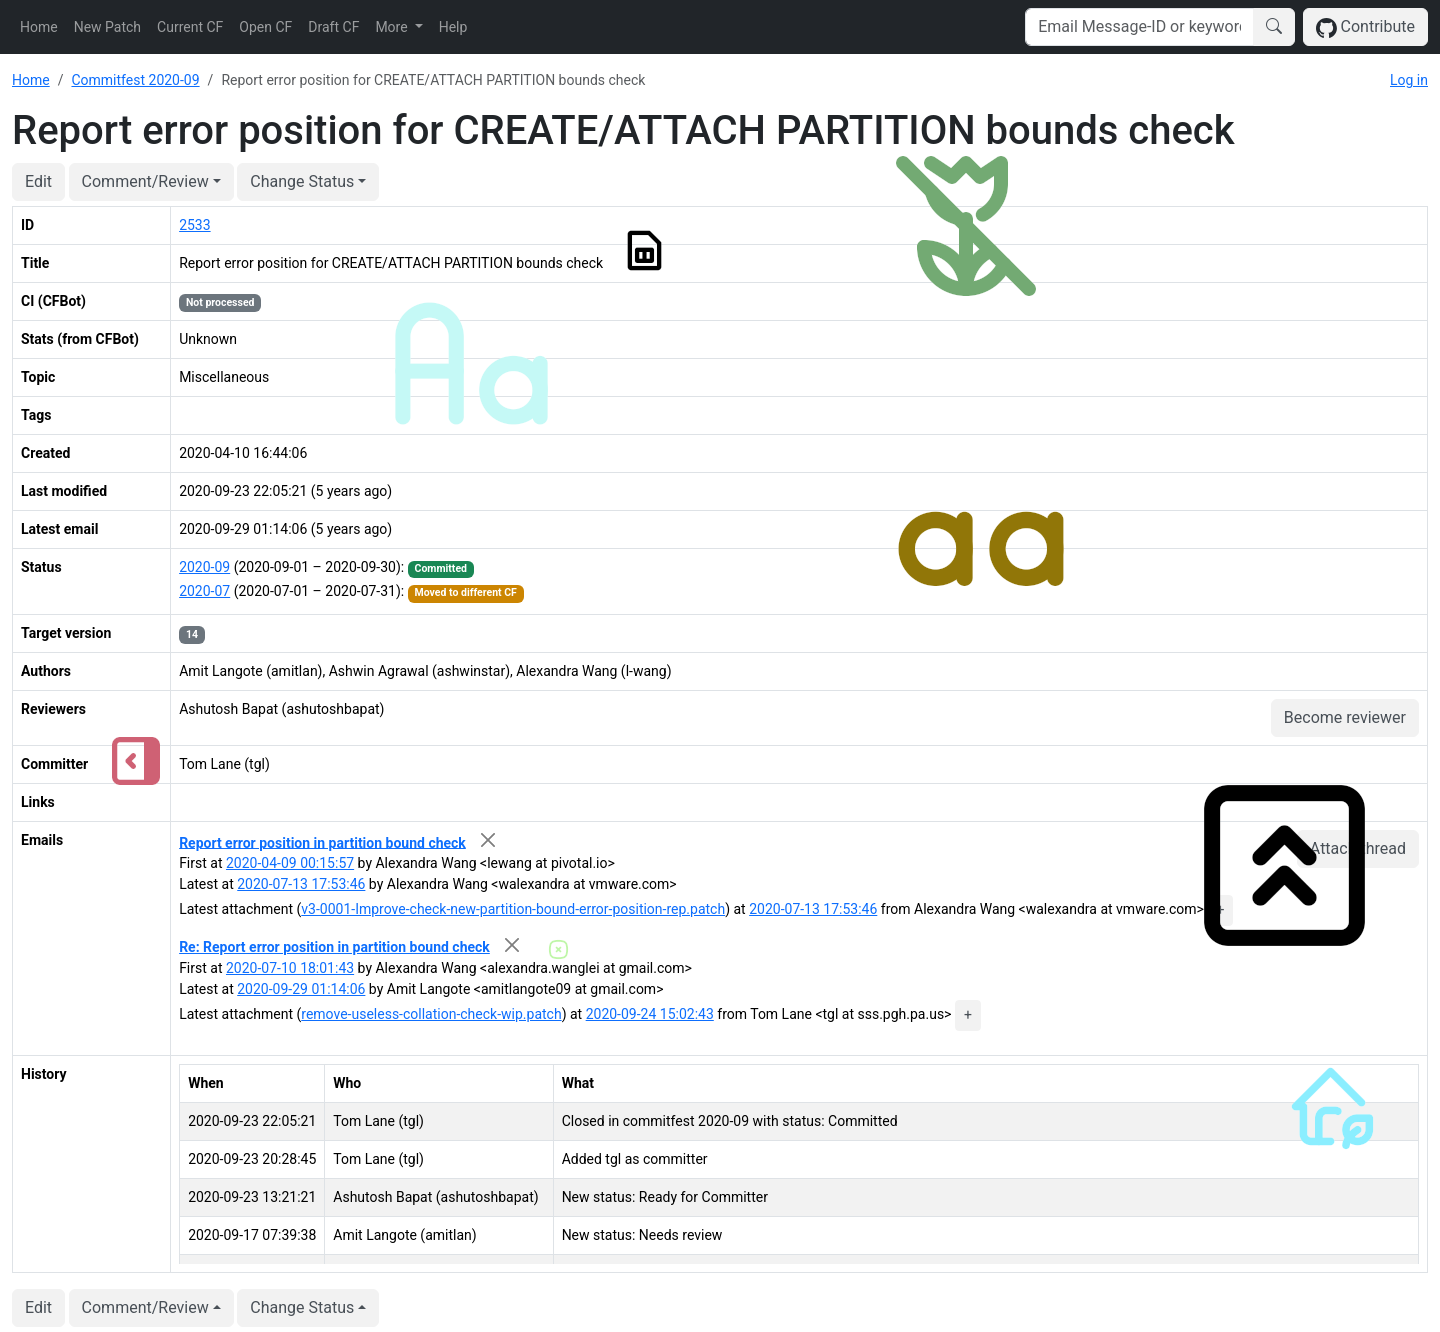 The width and height of the screenshot is (1440, 1332). I want to click on switch text to lowercase, so click(981, 520).